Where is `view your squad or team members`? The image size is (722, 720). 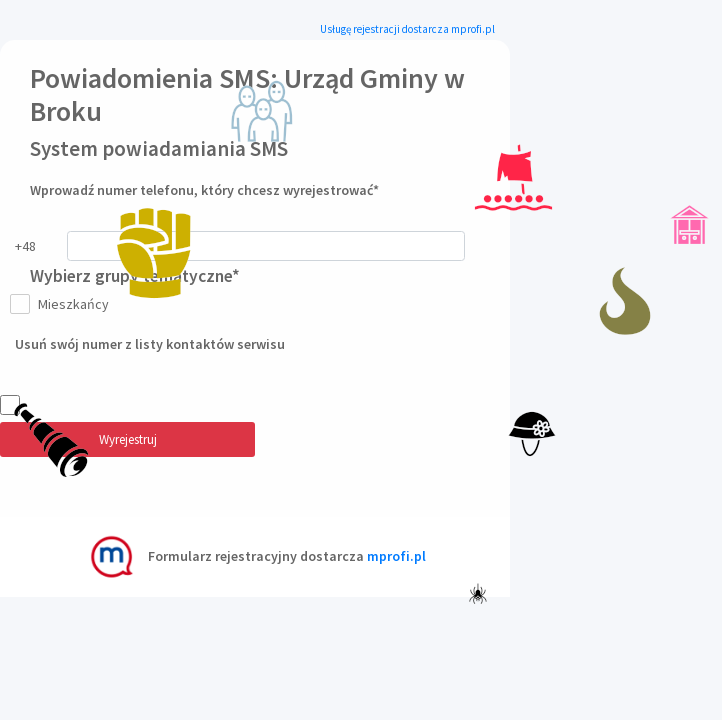
view your squad or team members is located at coordinates (262, 111).